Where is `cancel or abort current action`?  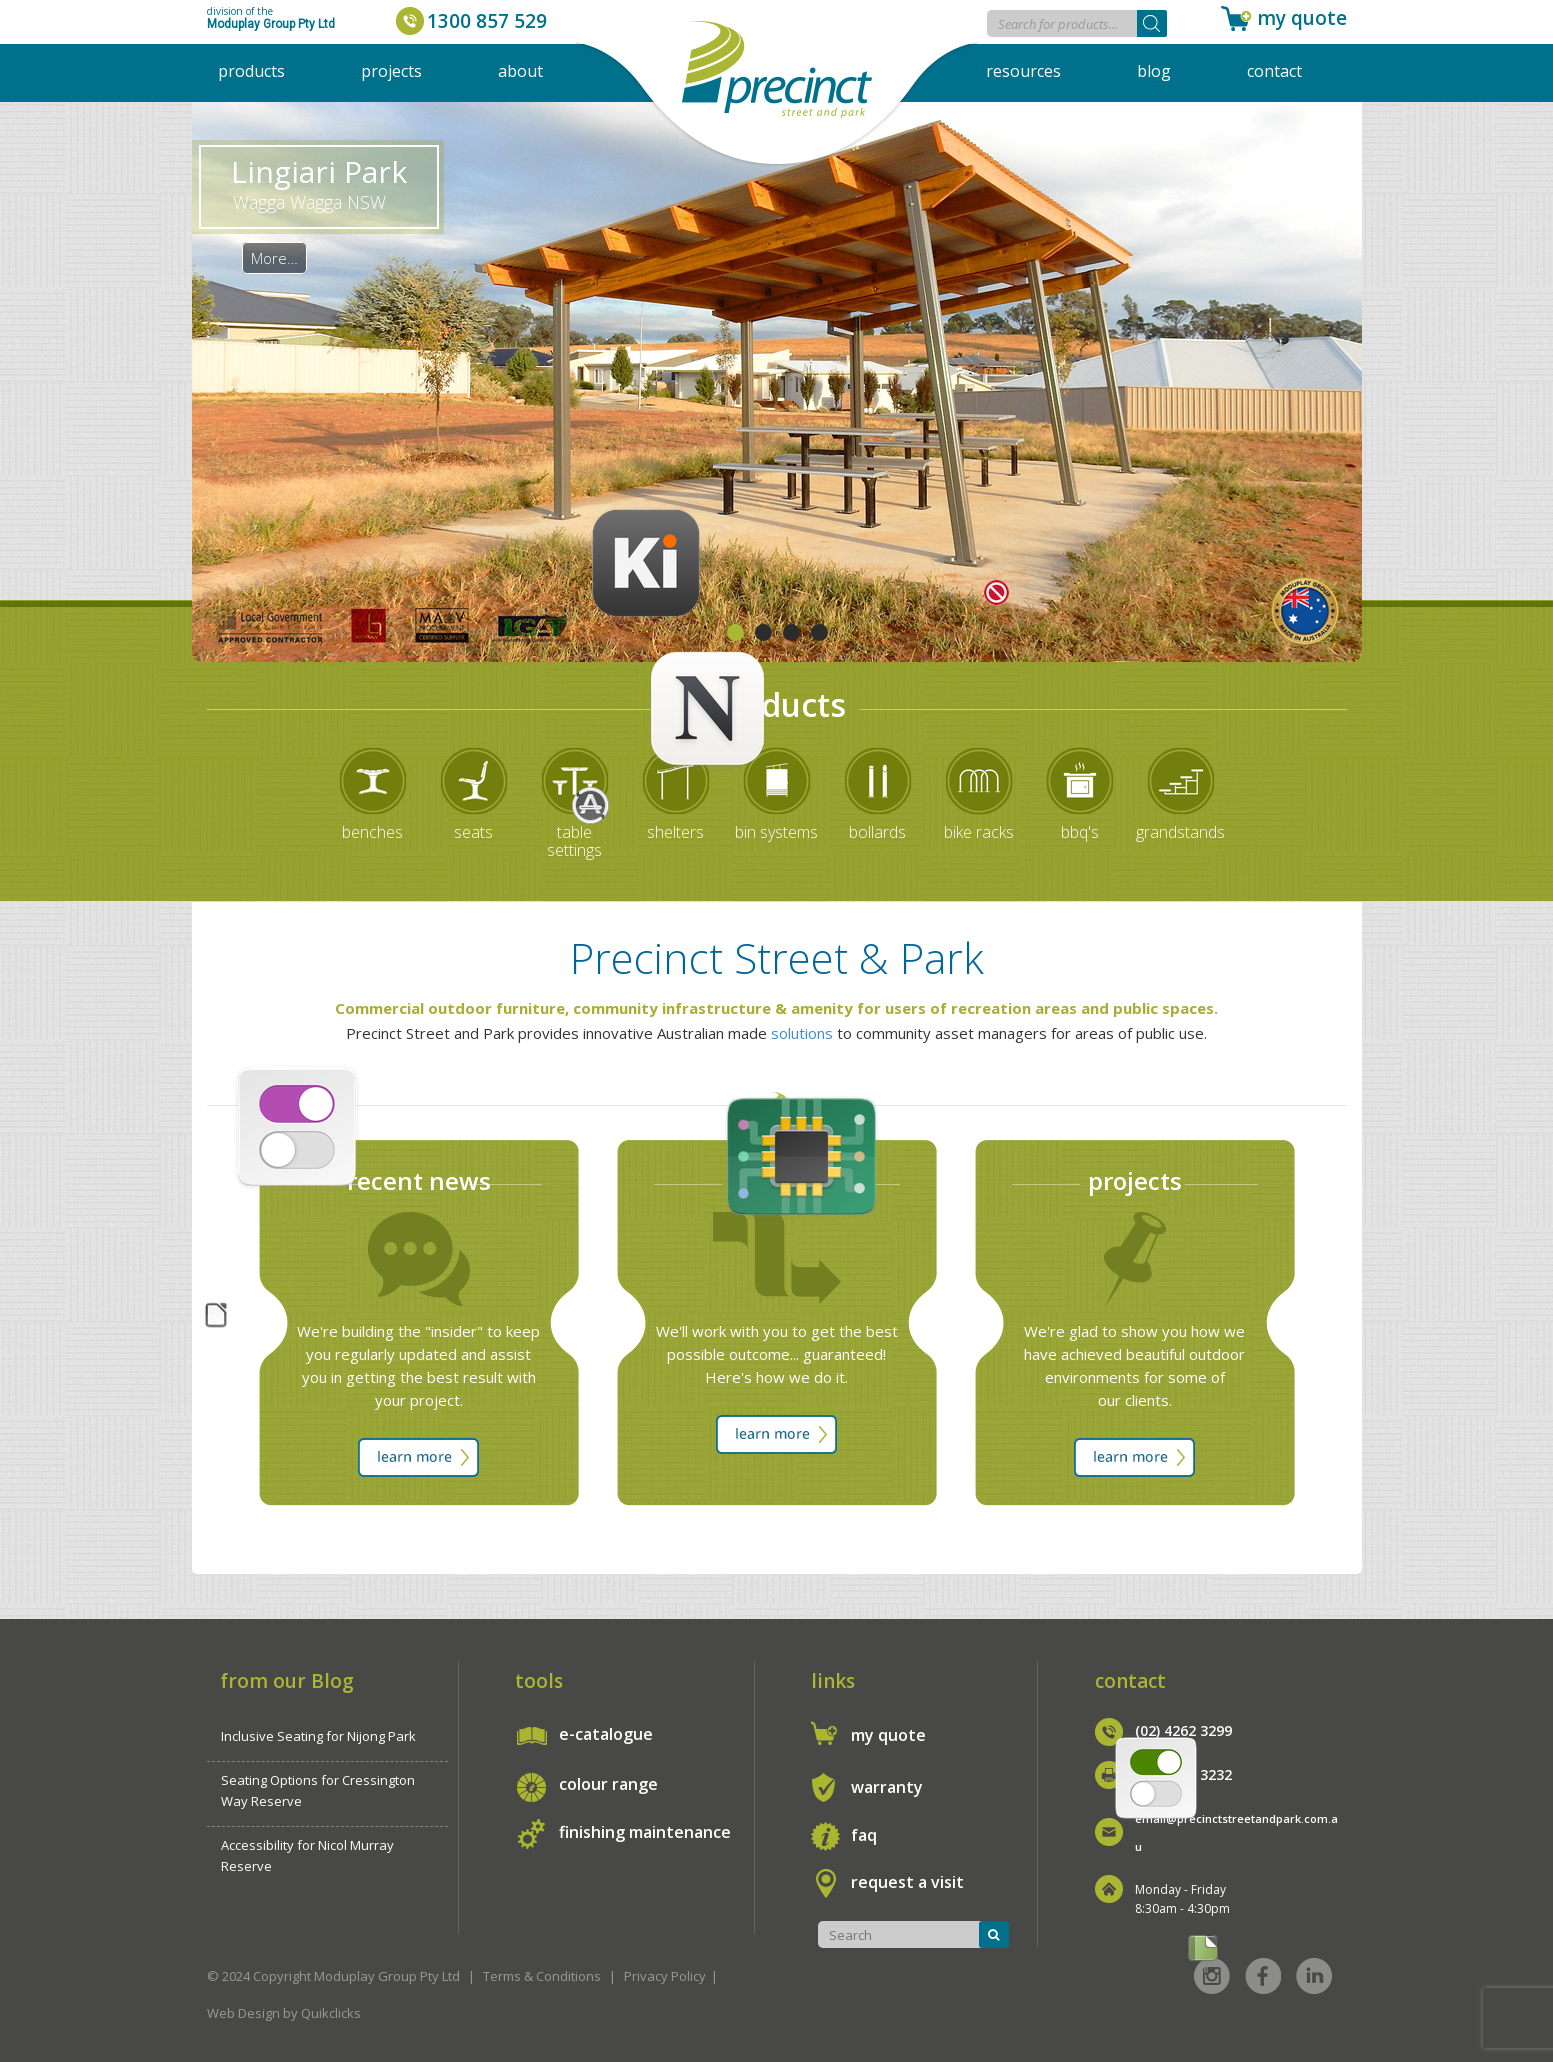
cancel or abort current action is located at coordinates (996, 592).